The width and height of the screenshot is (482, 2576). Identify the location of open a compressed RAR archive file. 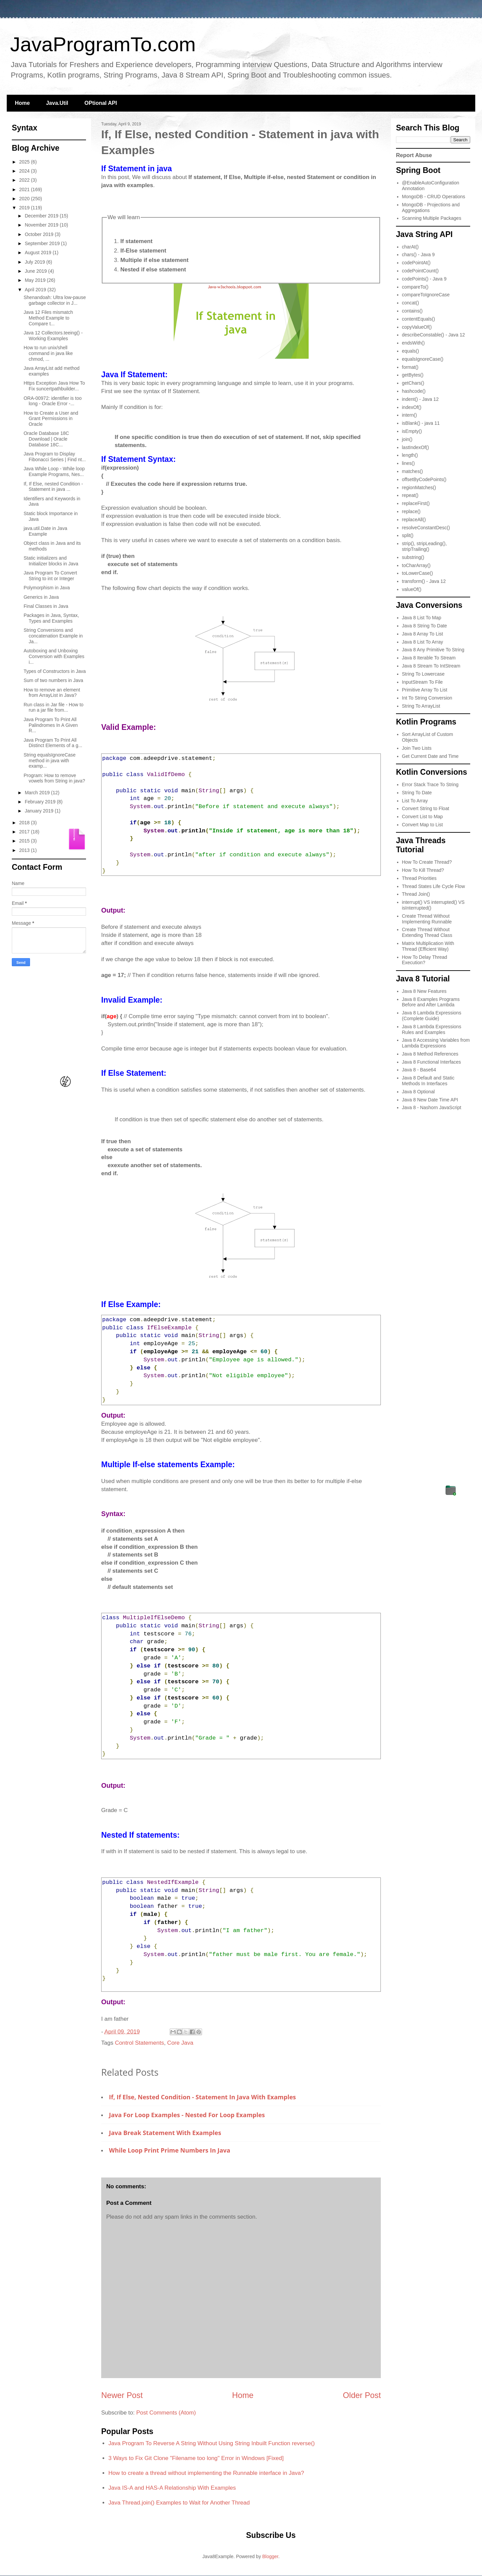
(77, 839).